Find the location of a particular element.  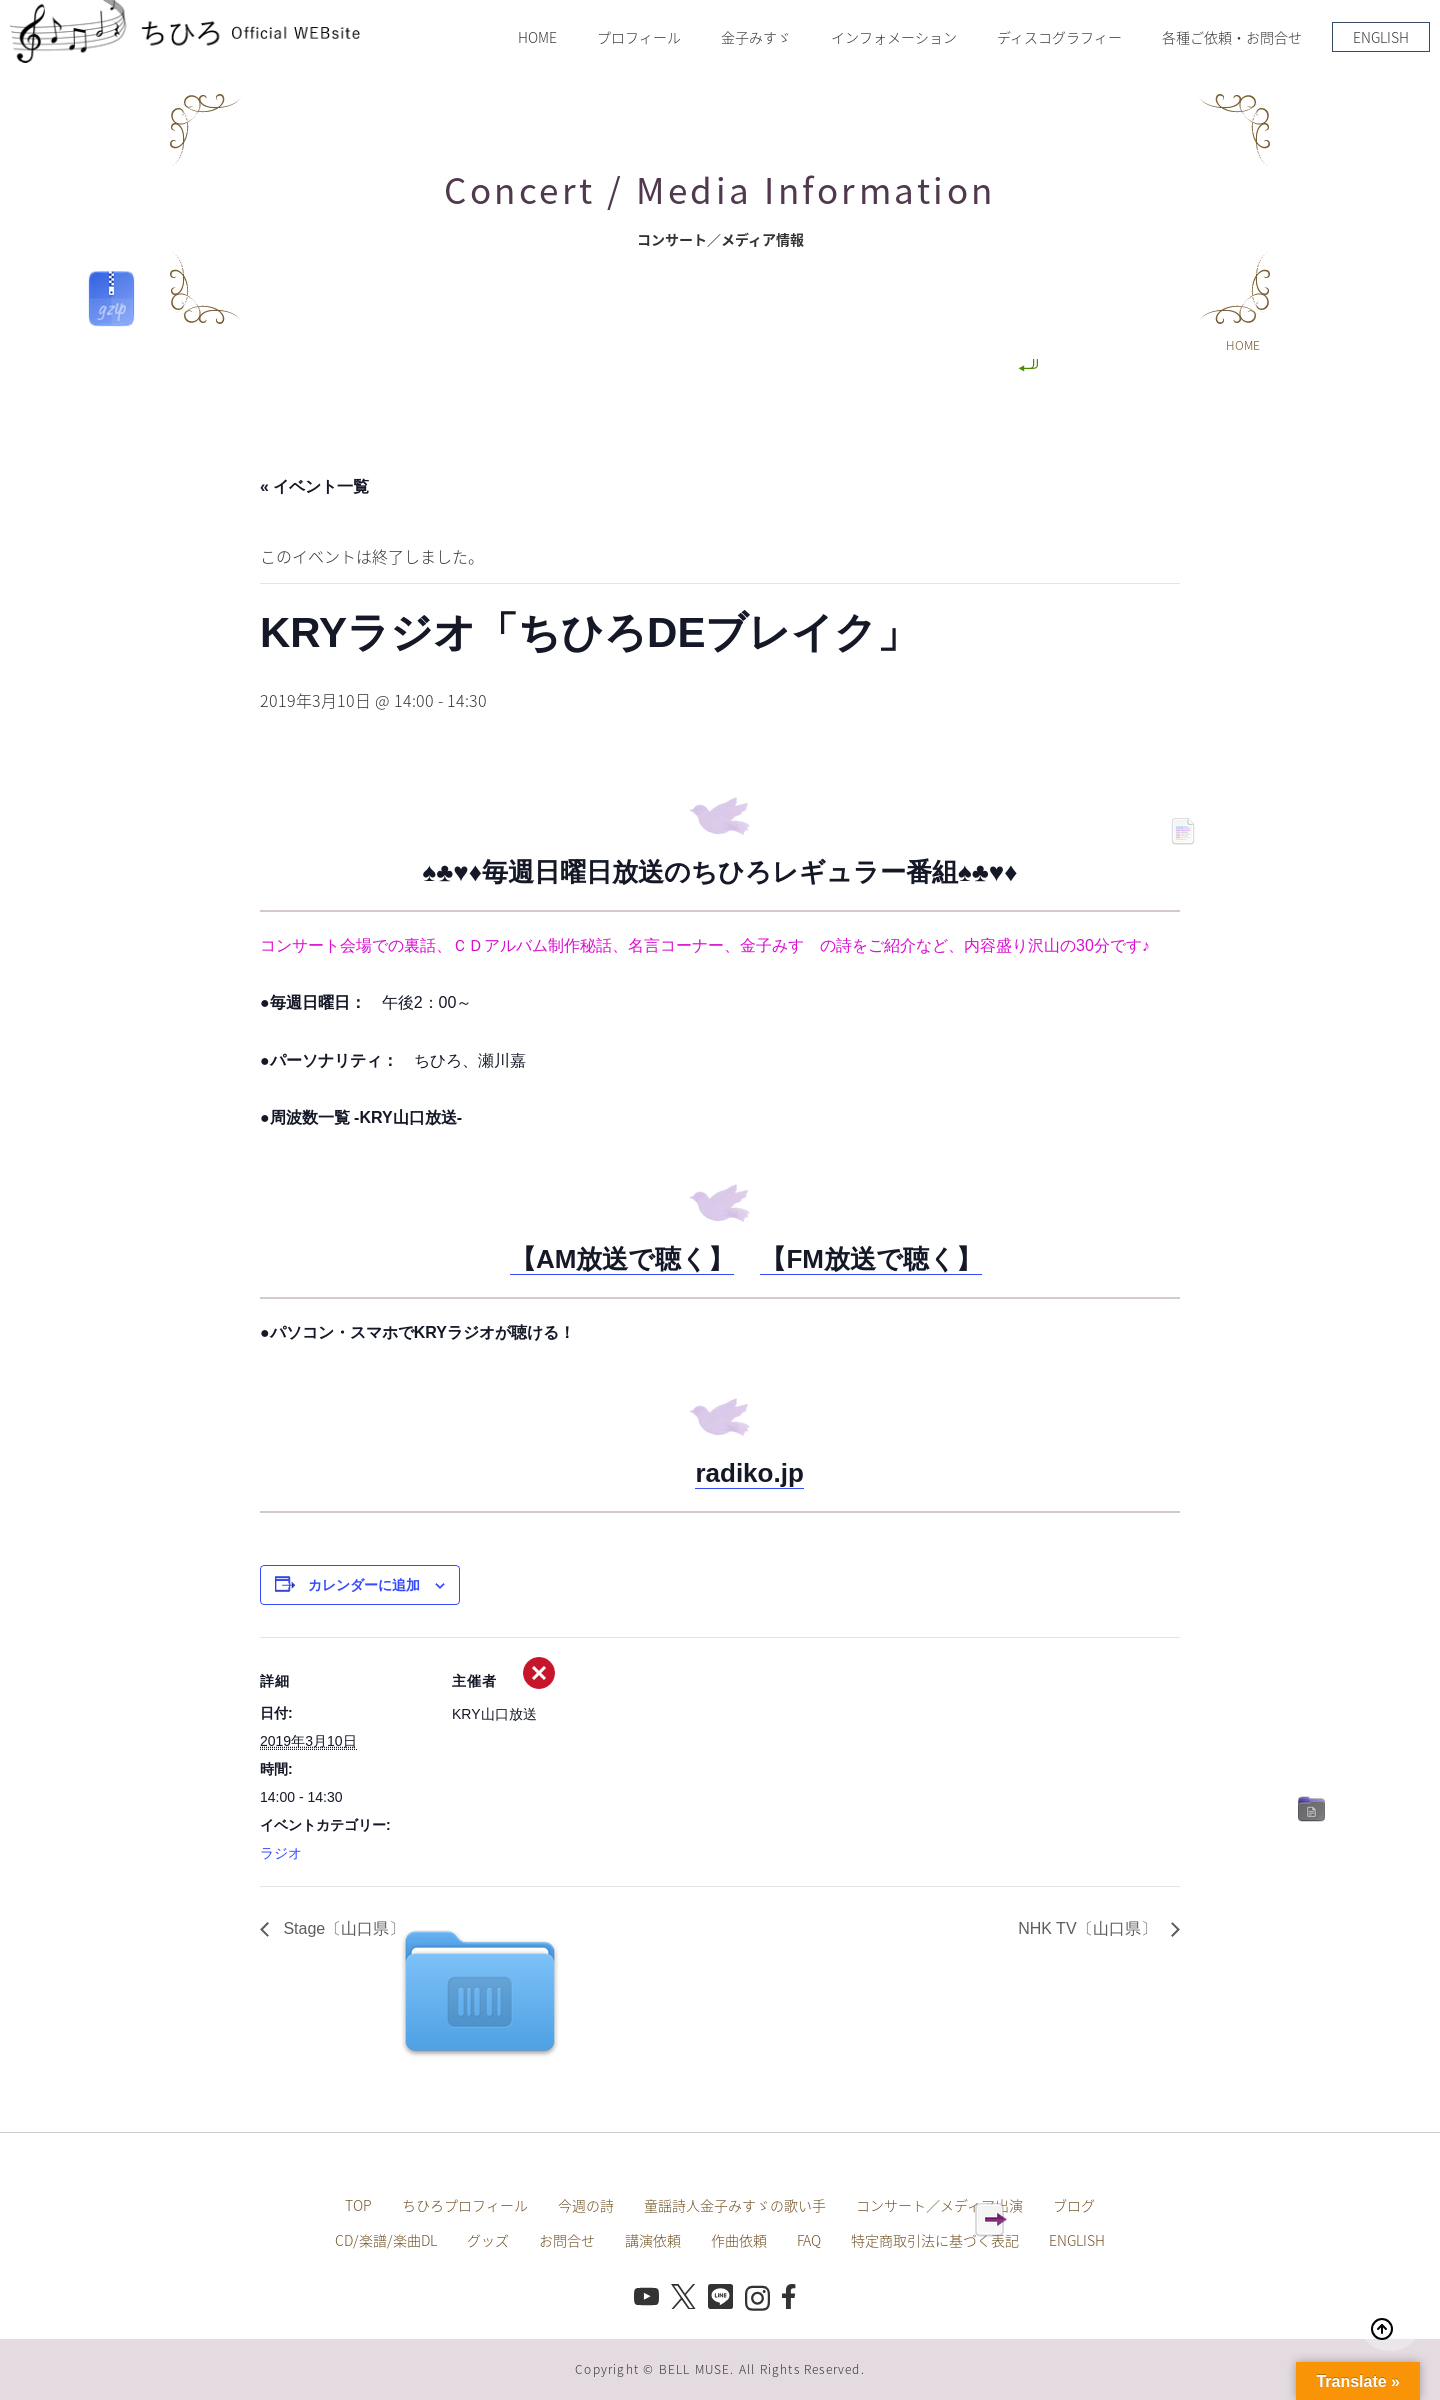

a gzip compressed archive file is located at coordinates (111, 298).